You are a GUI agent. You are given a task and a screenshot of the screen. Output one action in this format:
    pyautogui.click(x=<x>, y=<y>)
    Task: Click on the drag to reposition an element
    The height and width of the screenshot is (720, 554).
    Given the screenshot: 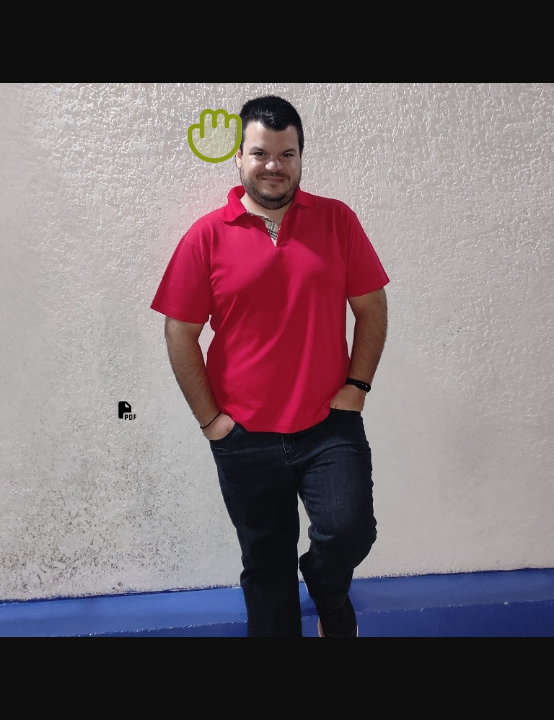 What is the action you would take?
    pyautogui.click(x=214, y=128)
    